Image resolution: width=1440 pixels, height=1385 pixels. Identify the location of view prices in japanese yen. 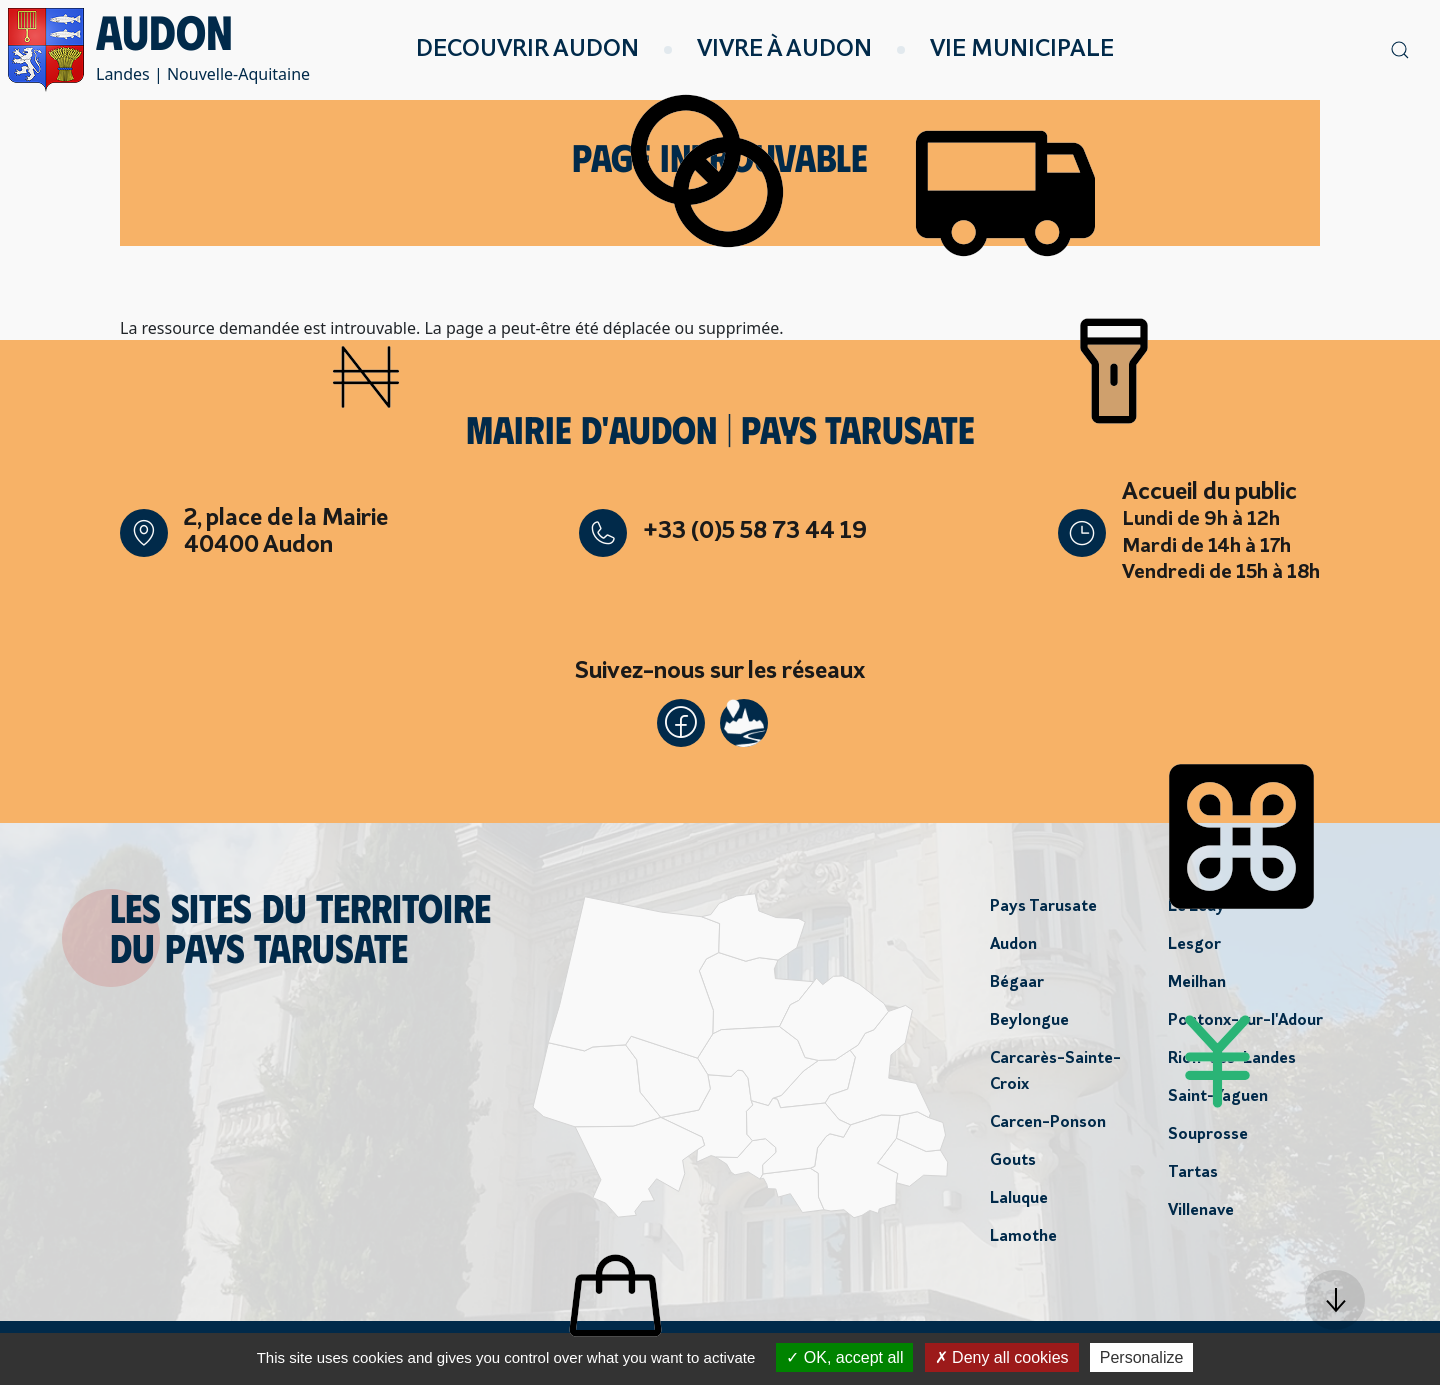
(1217, 1061).